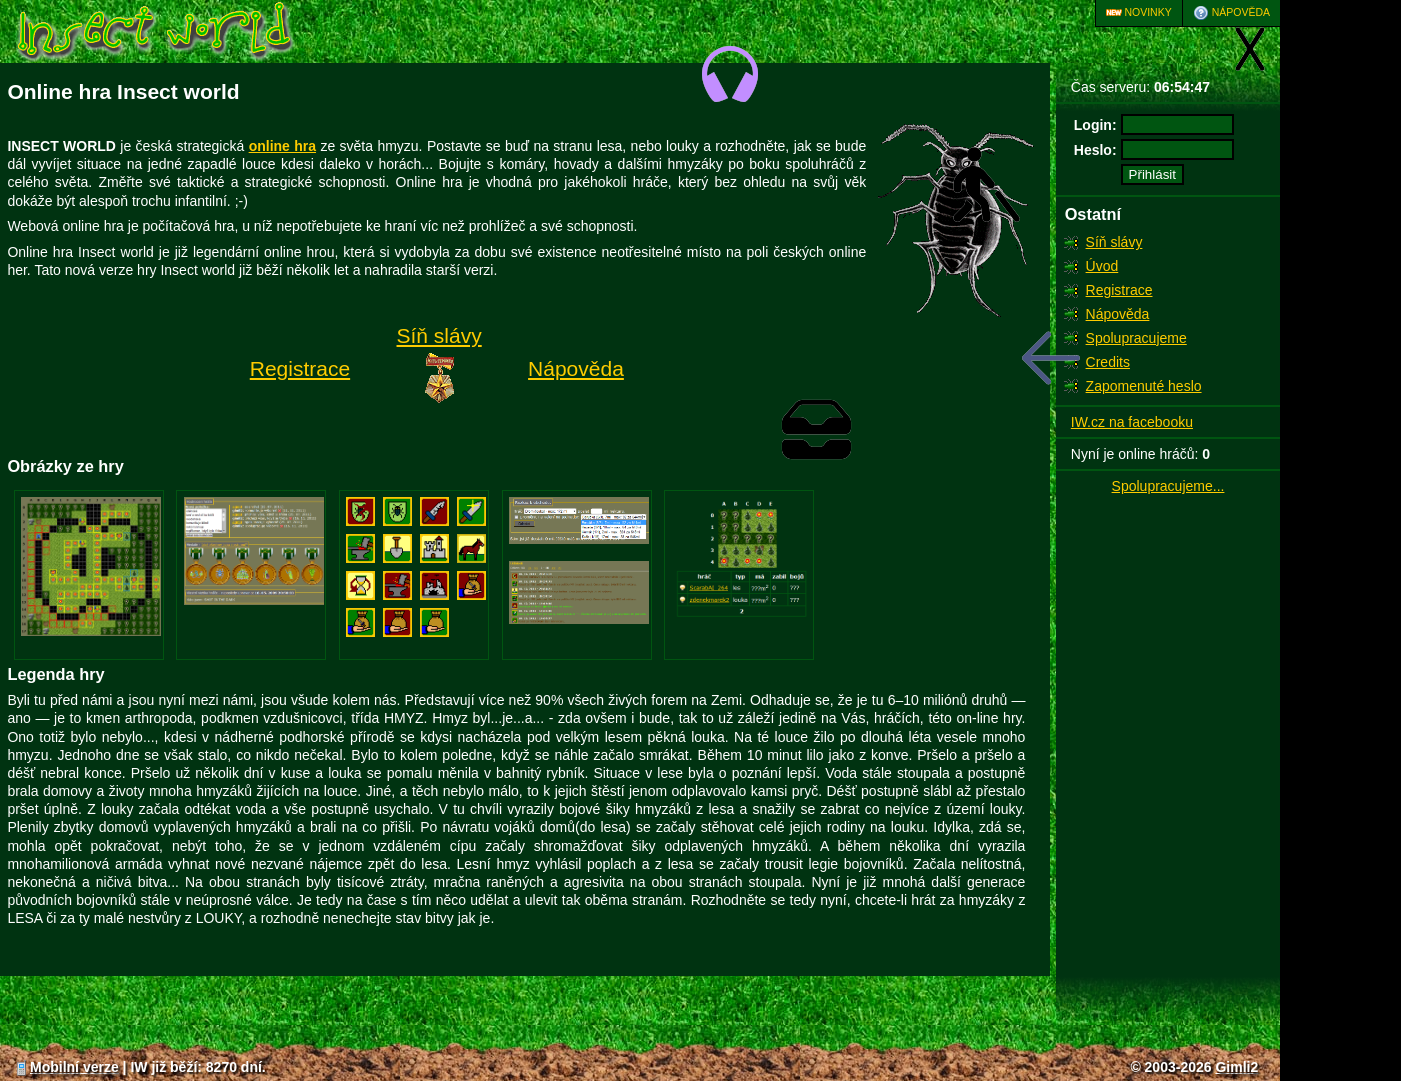 This screenshot has height=1081, width=1401. Describe the element at coordinates (730, 74) in the screenshot. I see `contact customer support` at that location.